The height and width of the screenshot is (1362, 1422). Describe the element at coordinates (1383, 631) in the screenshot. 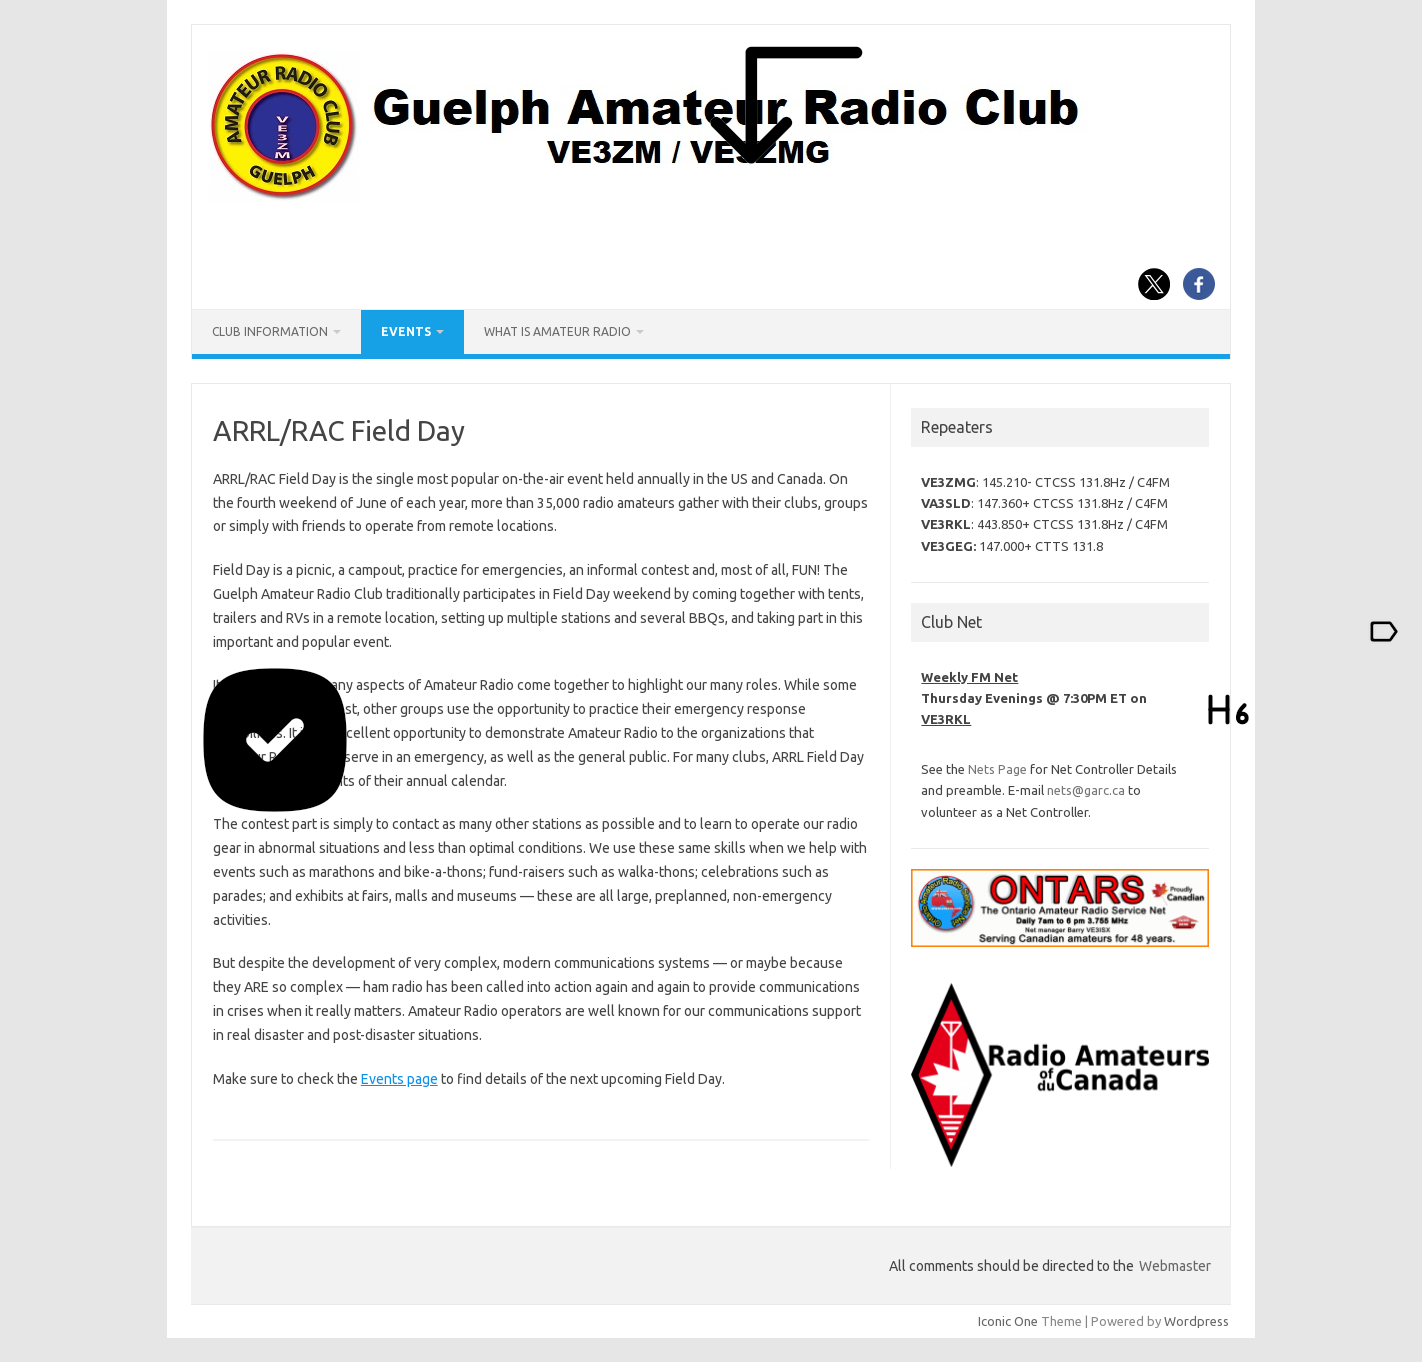

I see `add a label or tag to an item` at that location.